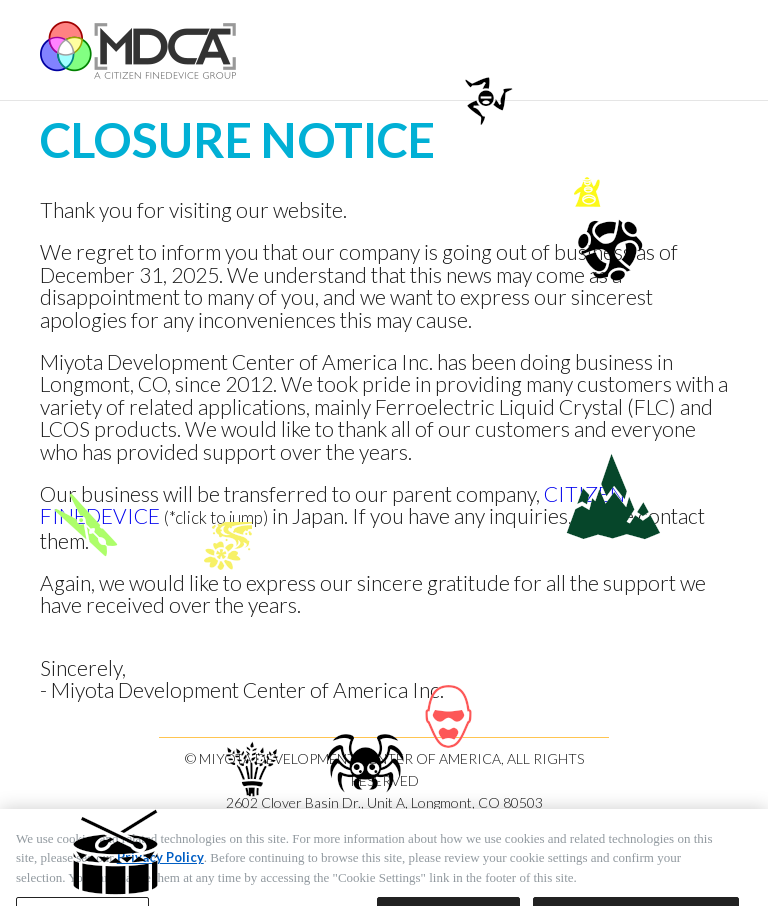 The height and width of the screenshot is (906, 768). Describe the element at coordinates (365, 764) in the screenshot. I see `indicates bug or pest-related content in a game` at that location.